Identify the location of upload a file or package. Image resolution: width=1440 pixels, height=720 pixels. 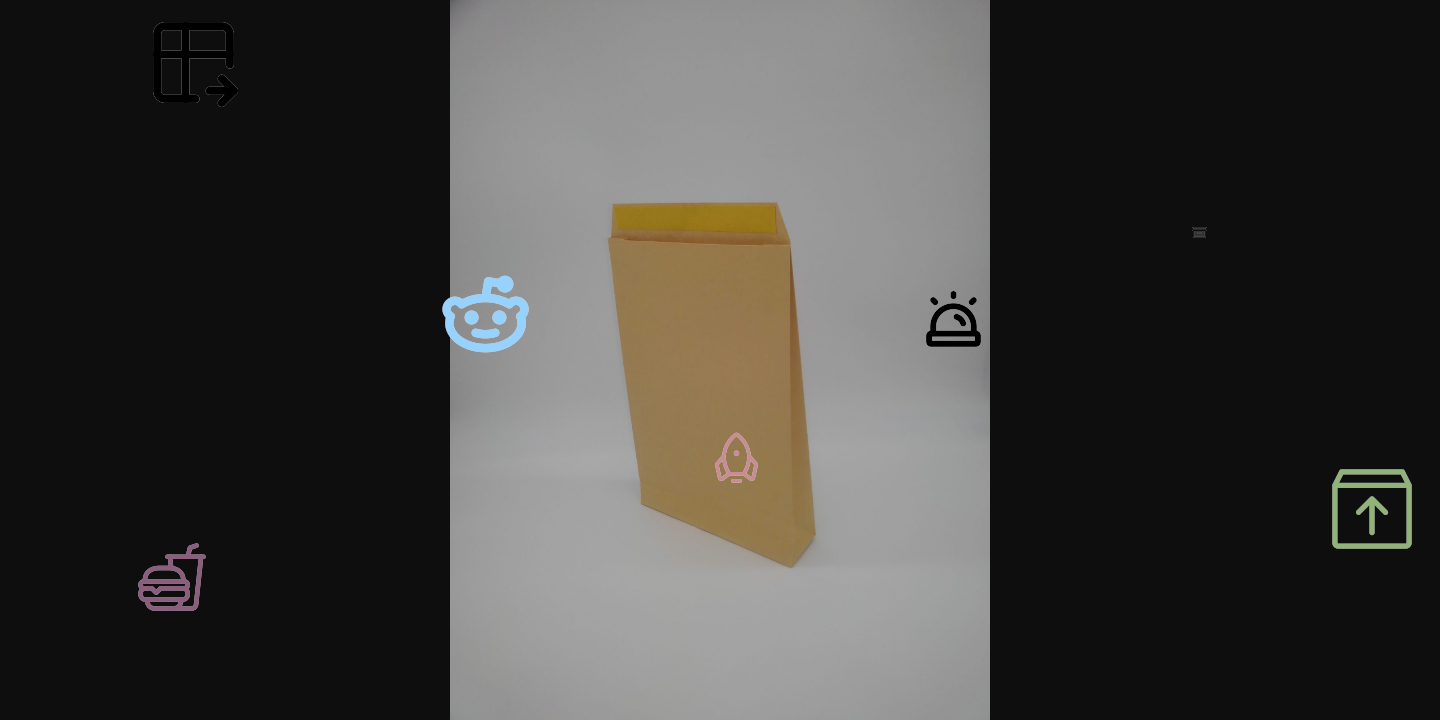
(1372, 509).